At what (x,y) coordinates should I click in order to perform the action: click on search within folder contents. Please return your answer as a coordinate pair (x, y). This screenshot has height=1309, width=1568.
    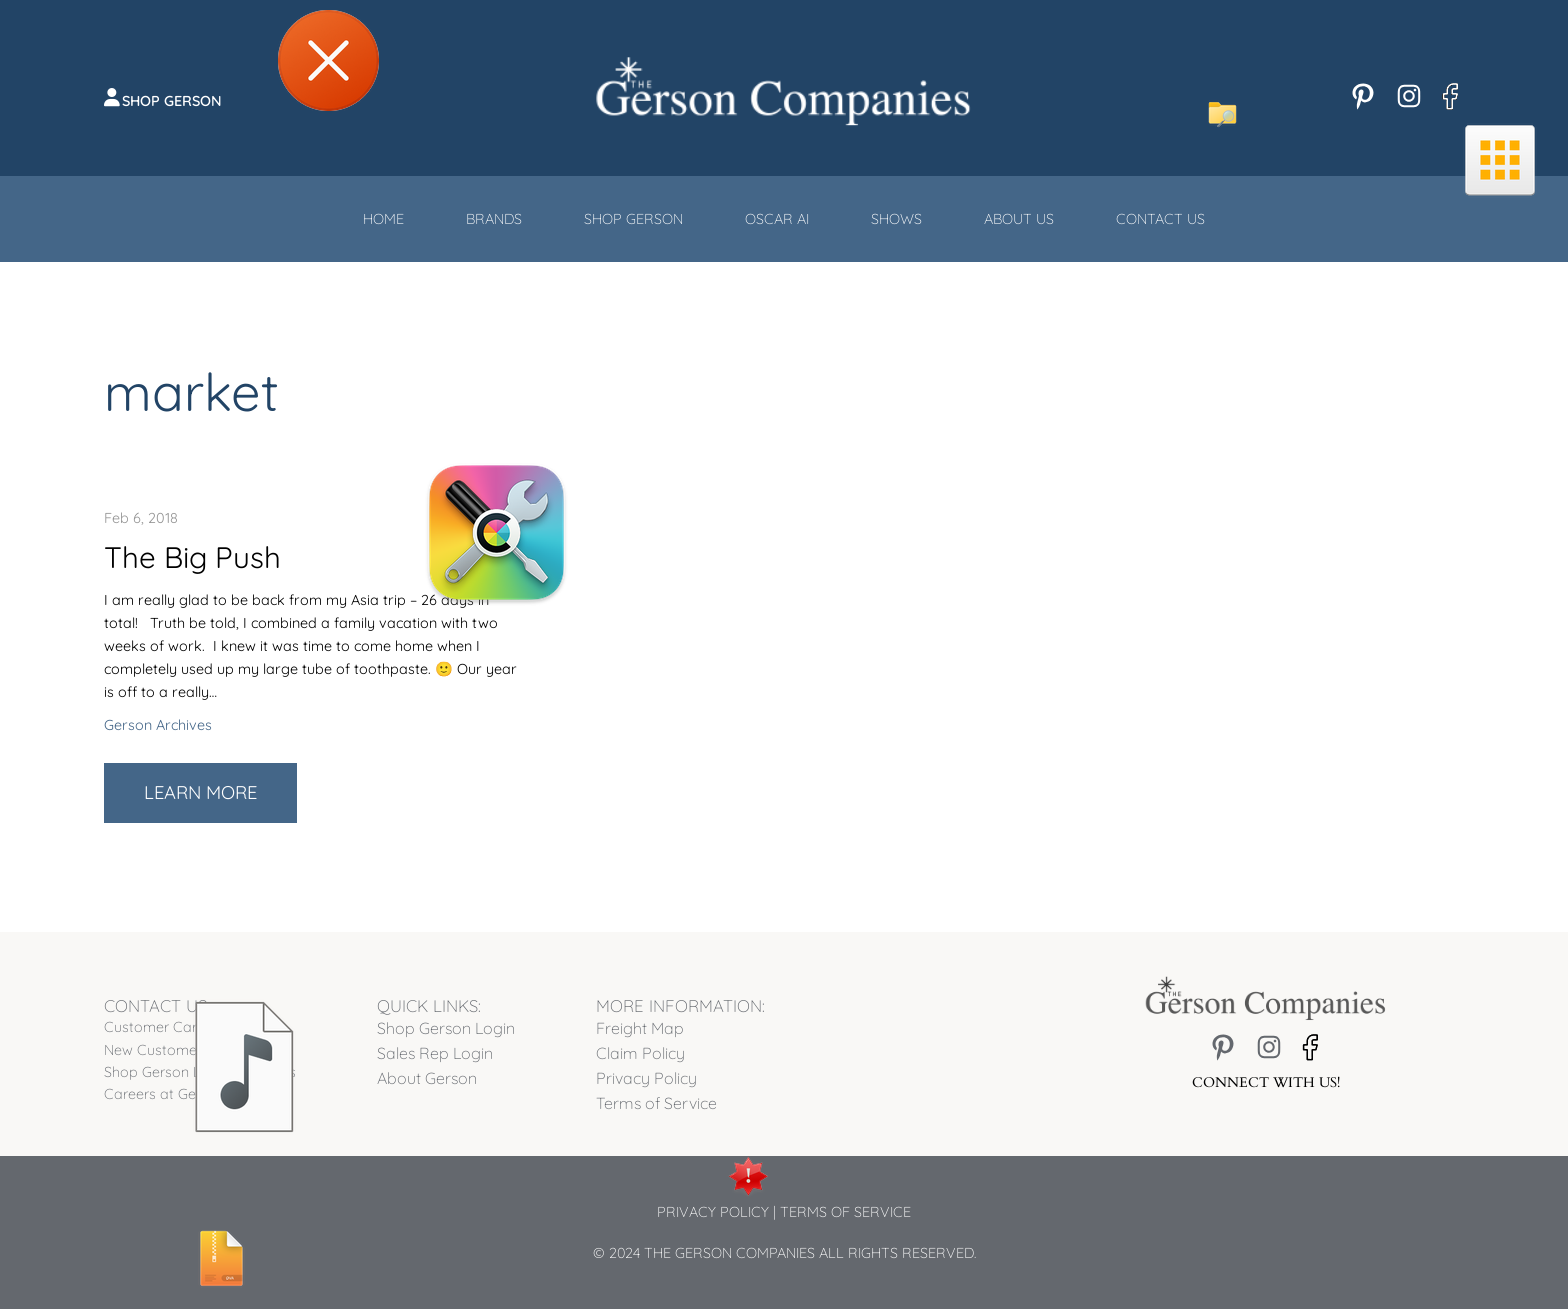
    Looking at the image, I should click on (1222, 113).